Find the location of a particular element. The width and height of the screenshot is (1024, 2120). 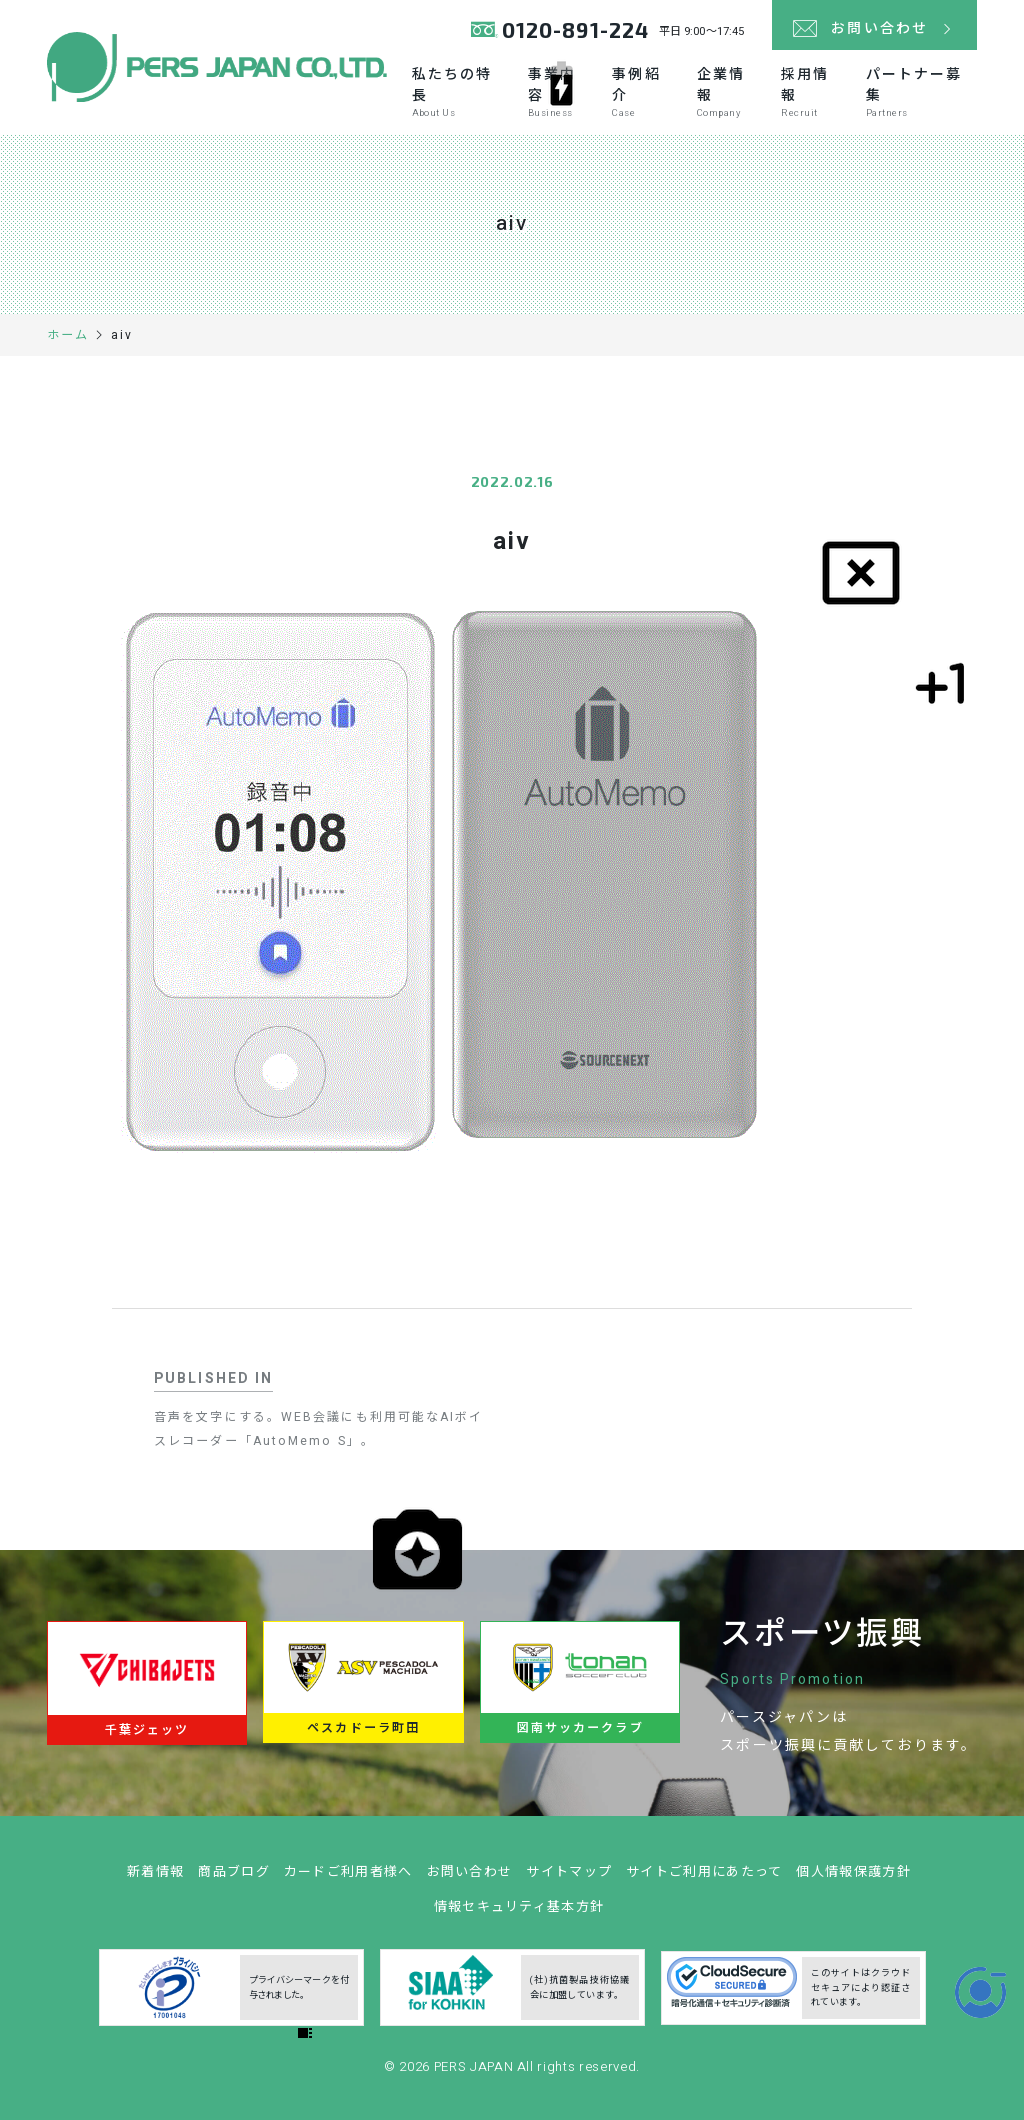

toggle sidebar panel visibility is located at coordinates (305, 2033).